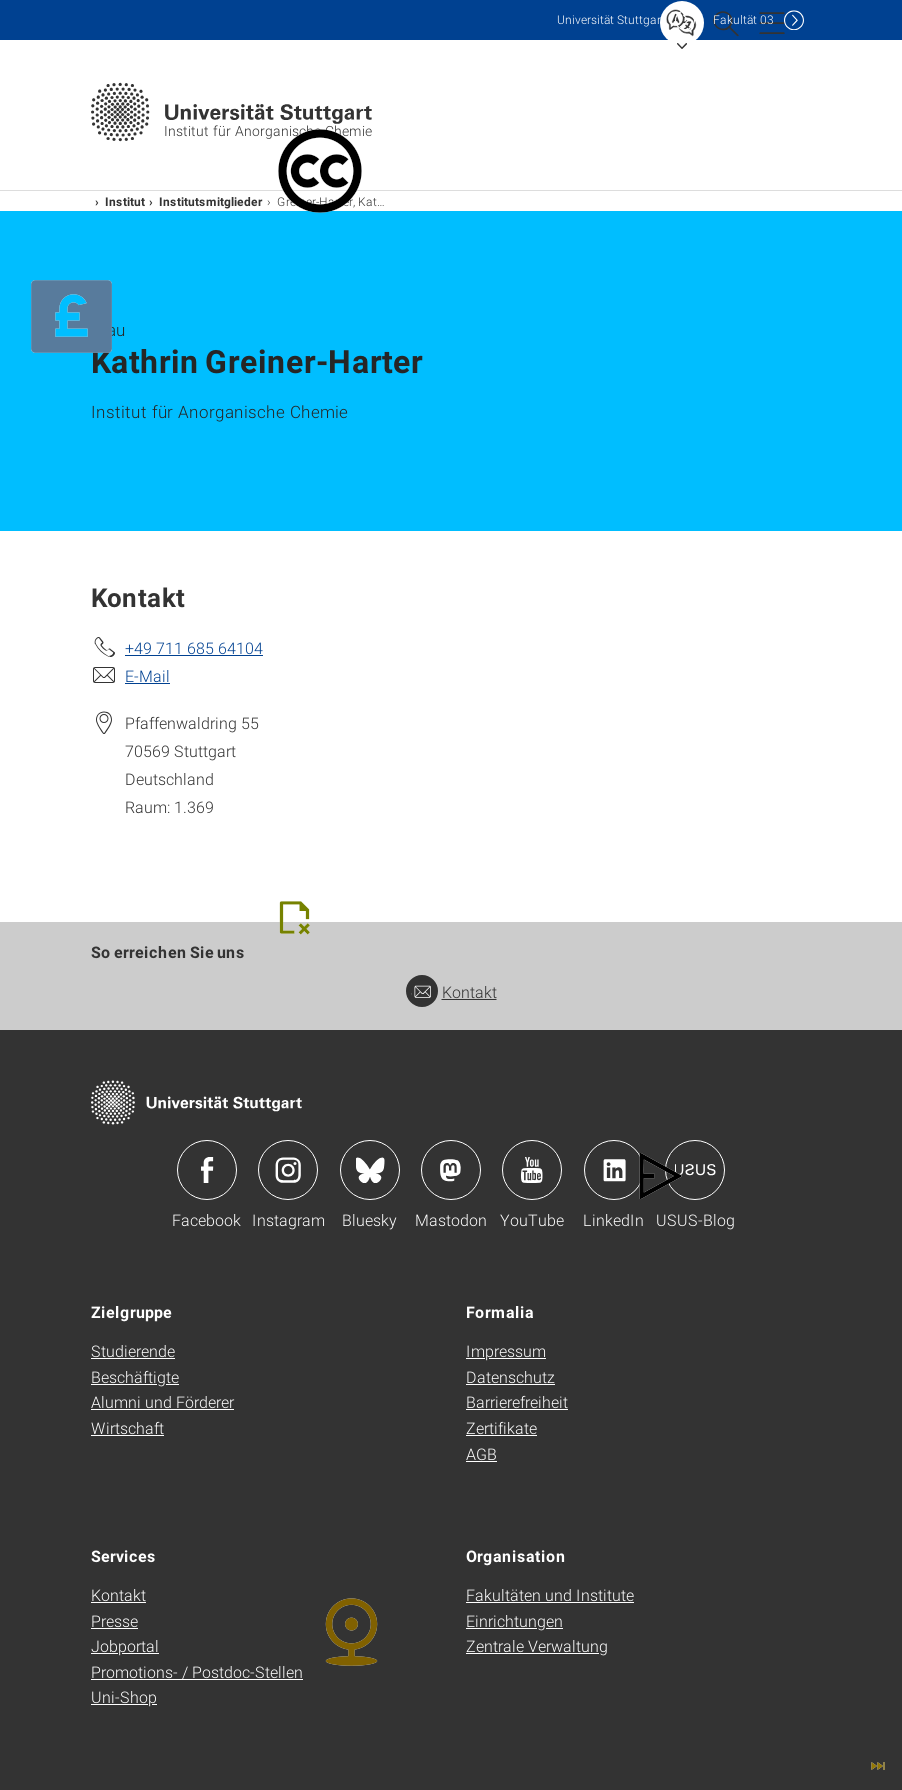 This screenshot has width=902, height=1790. What do you see at coordinates (320, 171) in the screenshot?
I see `indicates content is licensed under creative commons` at bounding box center [320, 171].